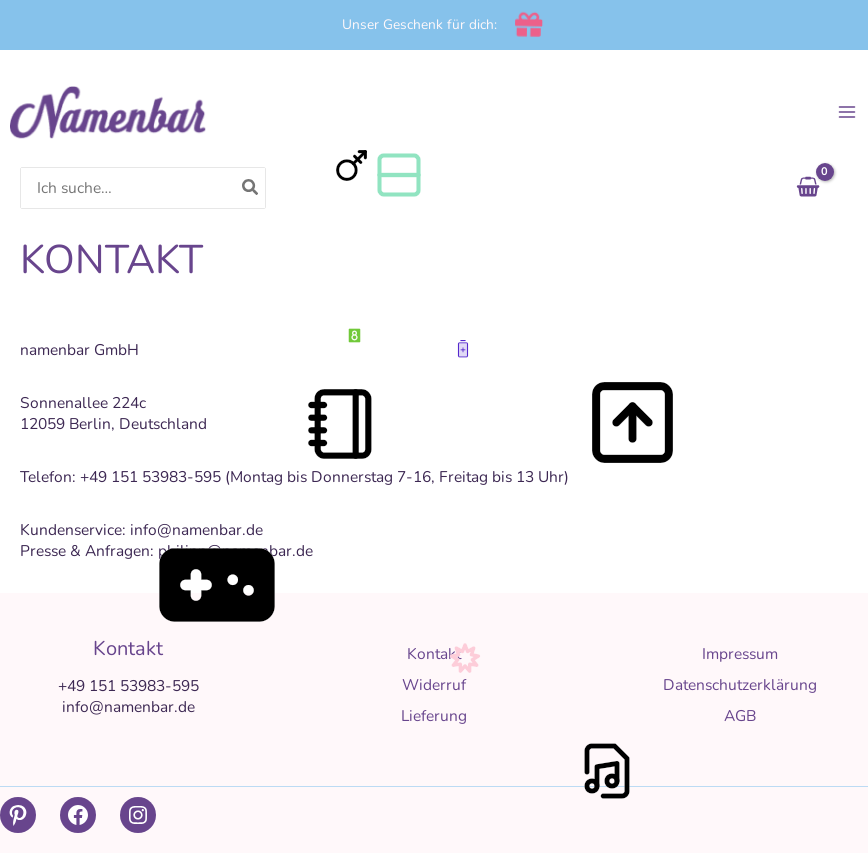 The image size is (868, 854). Describe the element at coordinates (351, 165) in the screenshot. I see `indicates male gender or sex option` at that location.